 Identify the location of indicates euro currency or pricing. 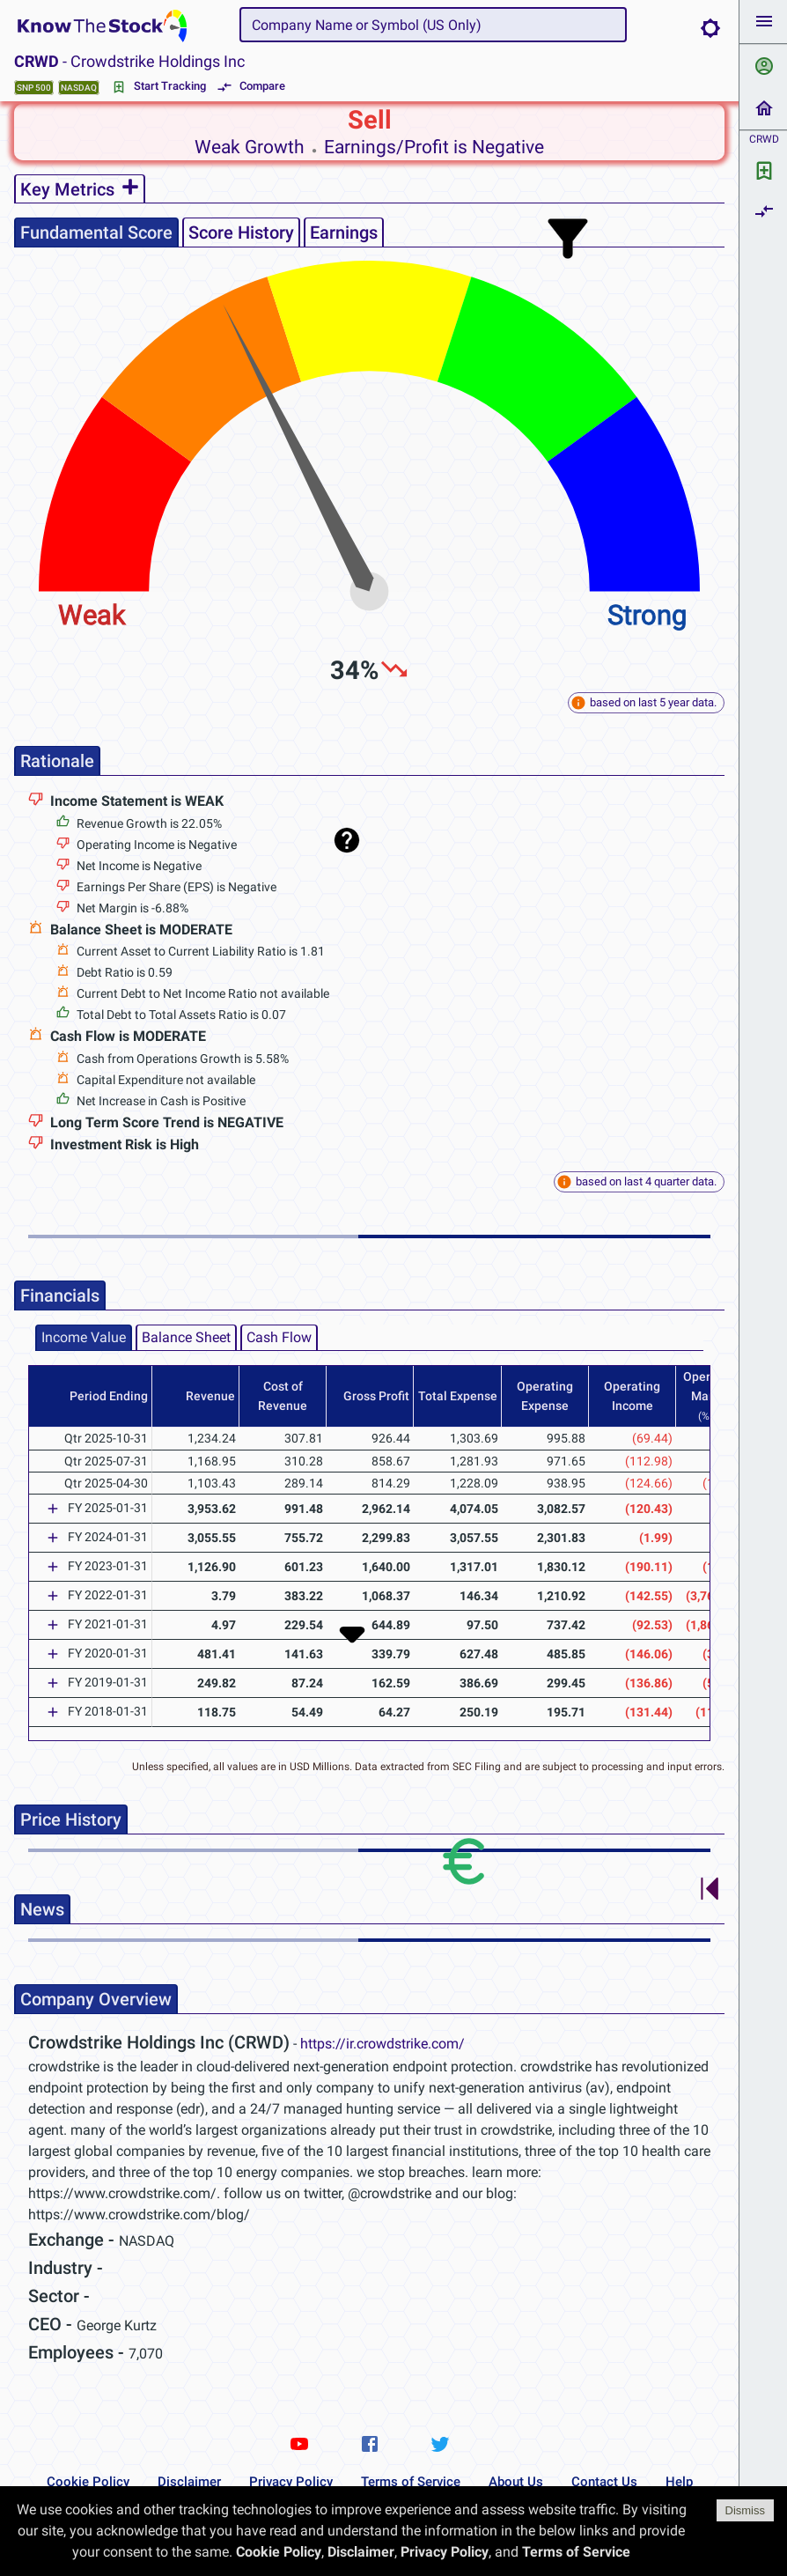
(466, 1861).